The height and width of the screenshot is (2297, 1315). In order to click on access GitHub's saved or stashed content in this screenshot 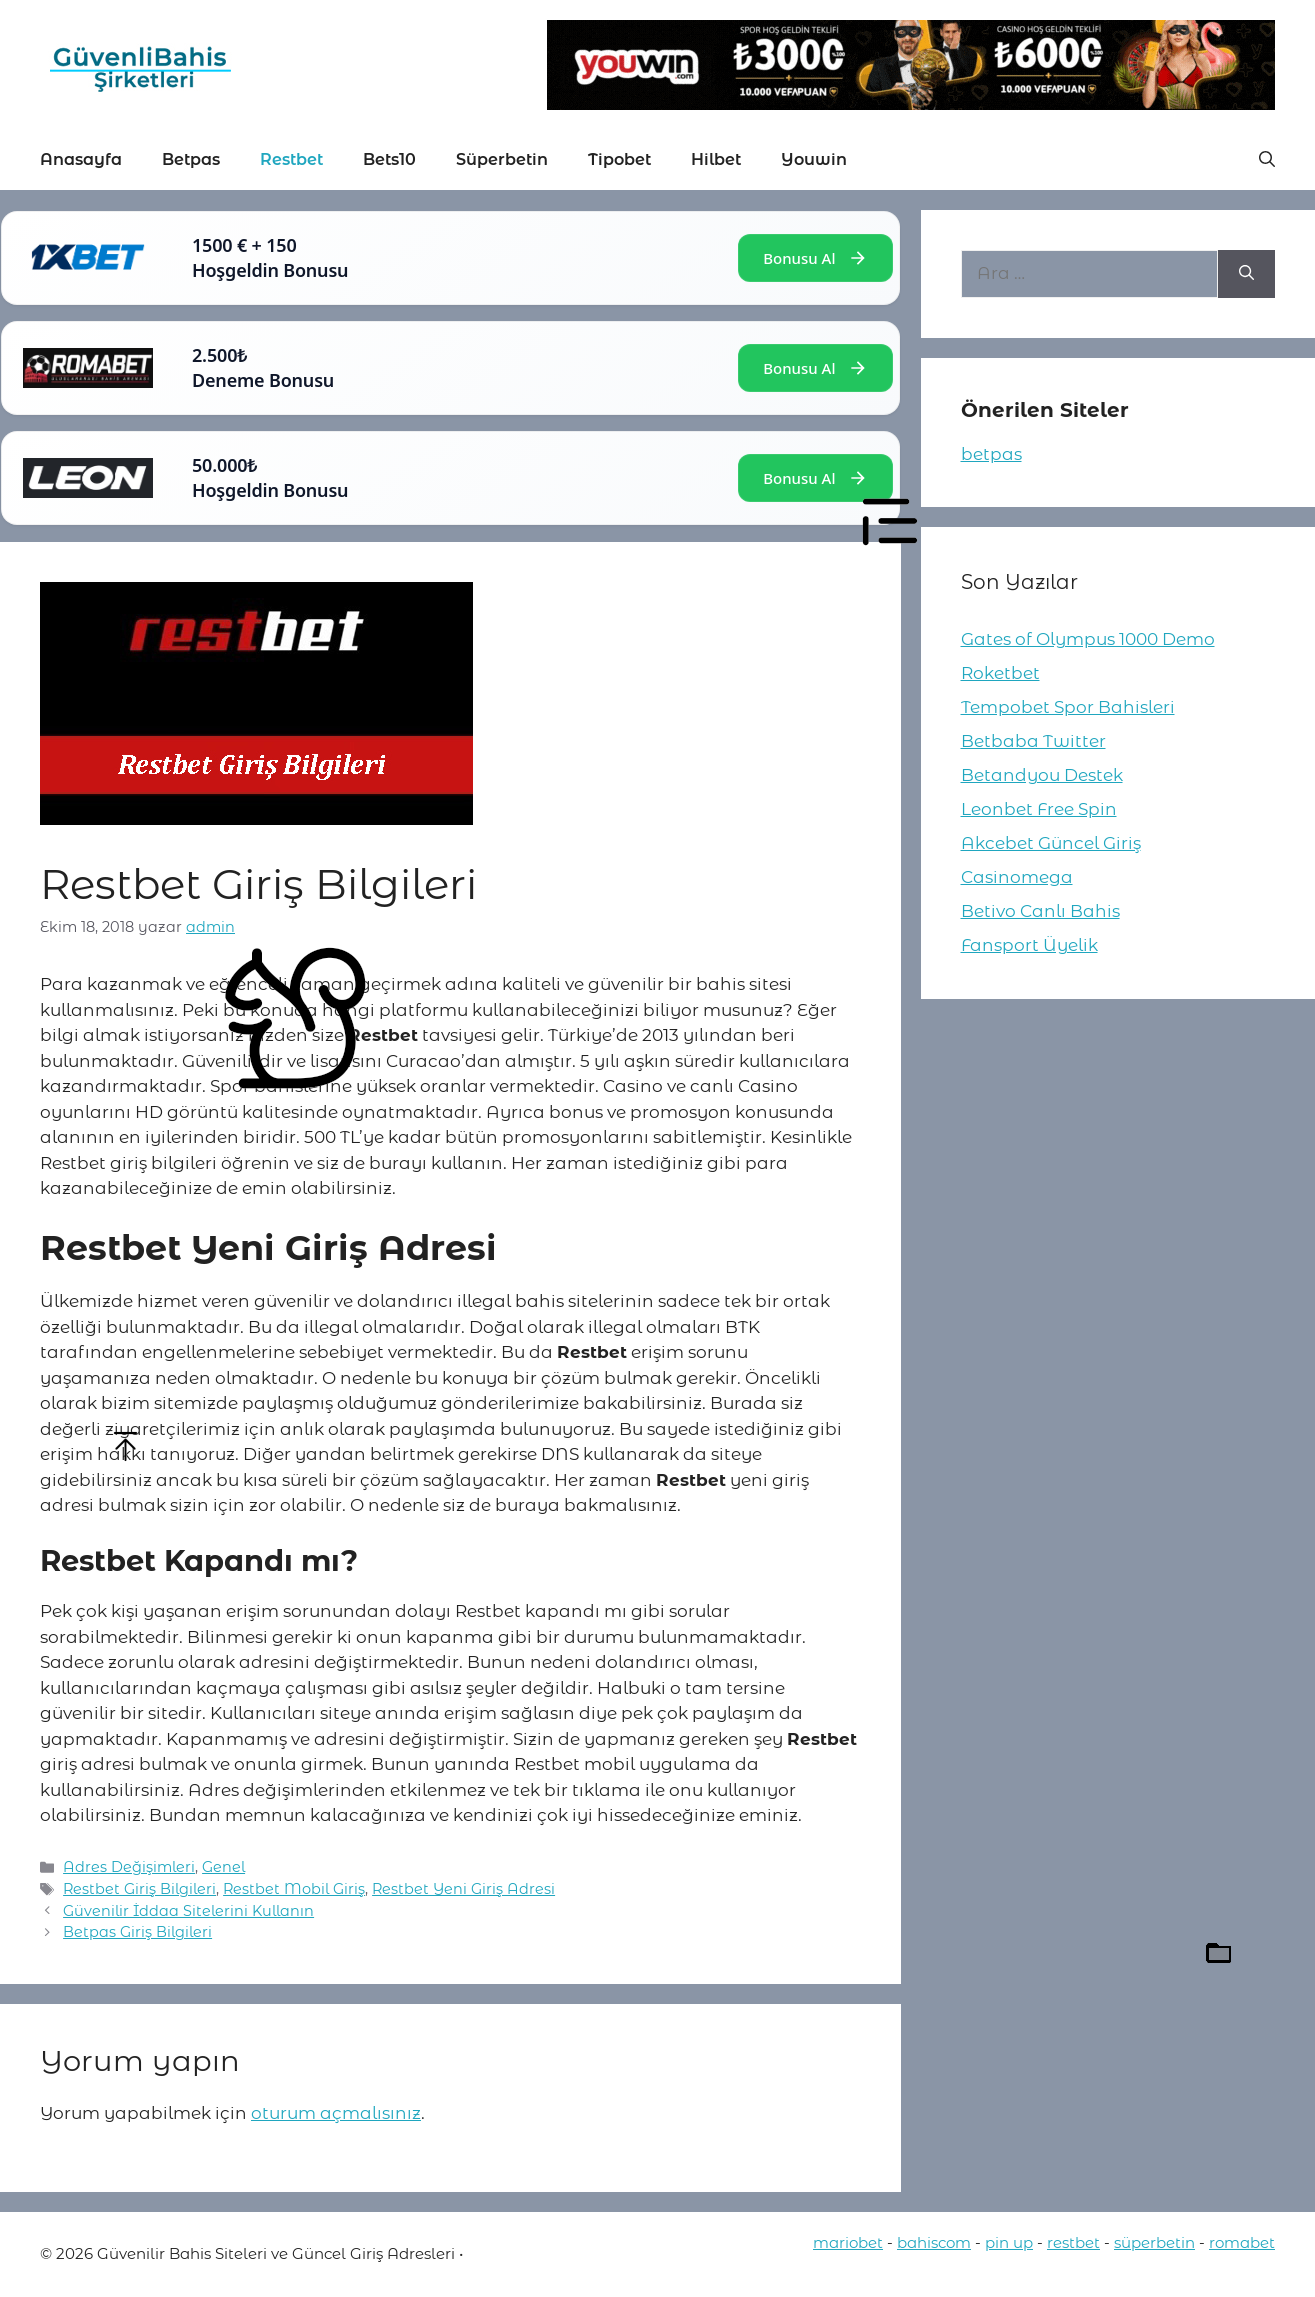, I will do `click(292, 1015)`.